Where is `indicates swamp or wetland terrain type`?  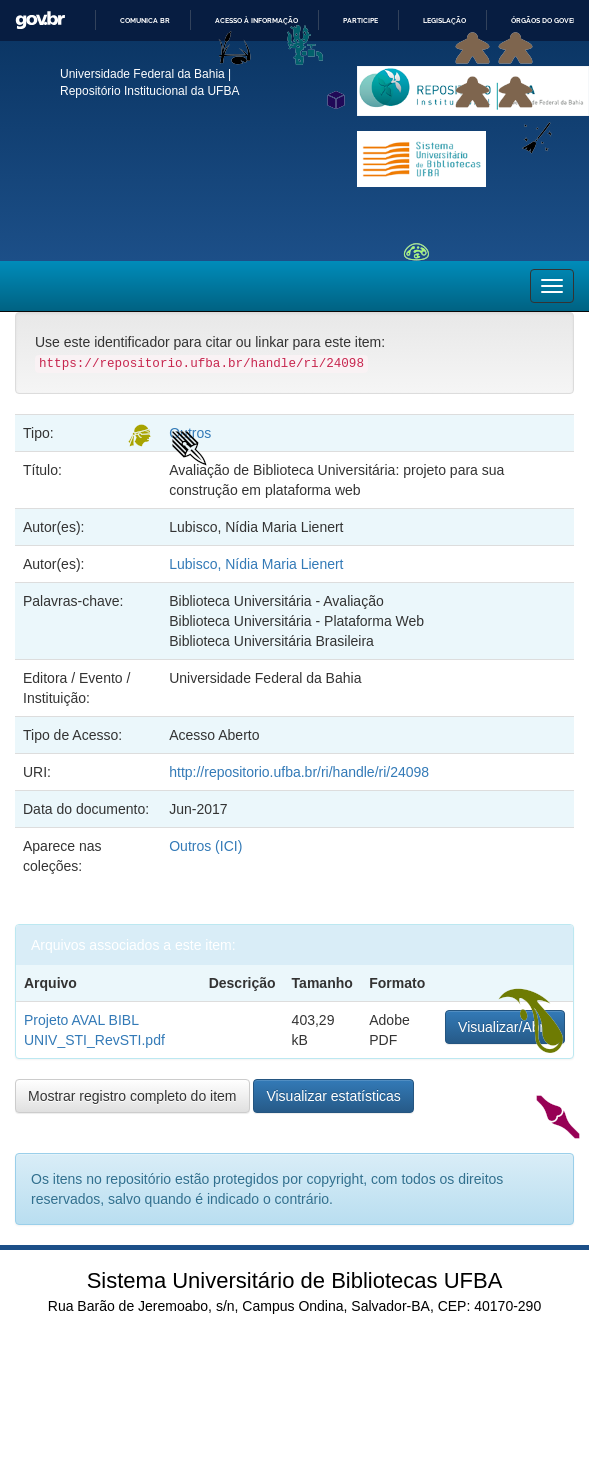 indicates swamp or wetland terrain type is located at coordinates (234, 47).